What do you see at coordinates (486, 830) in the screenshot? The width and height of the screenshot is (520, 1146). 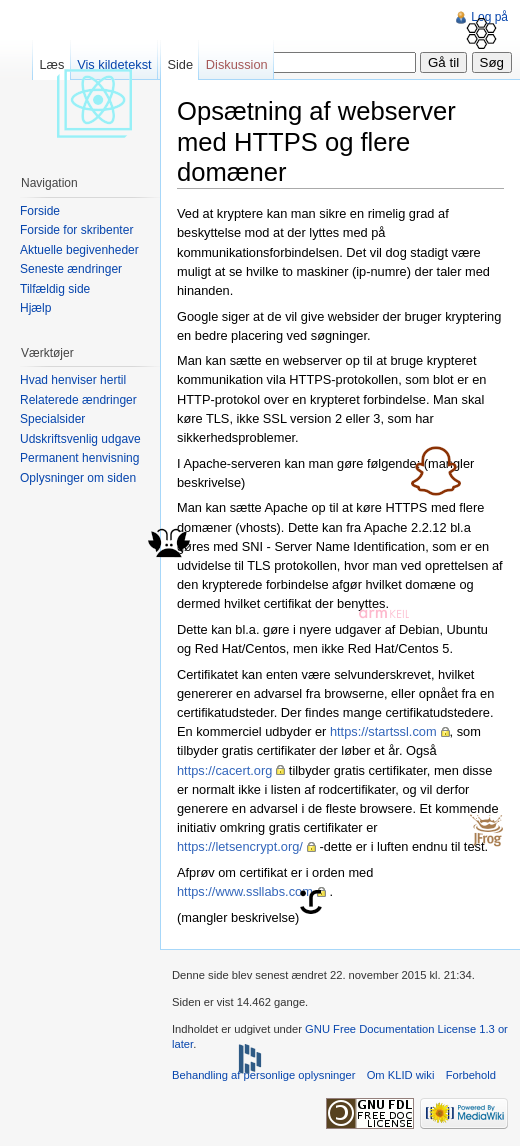 I see `navigate to JFrog DevOps platform` at bounding box center [486, 830].